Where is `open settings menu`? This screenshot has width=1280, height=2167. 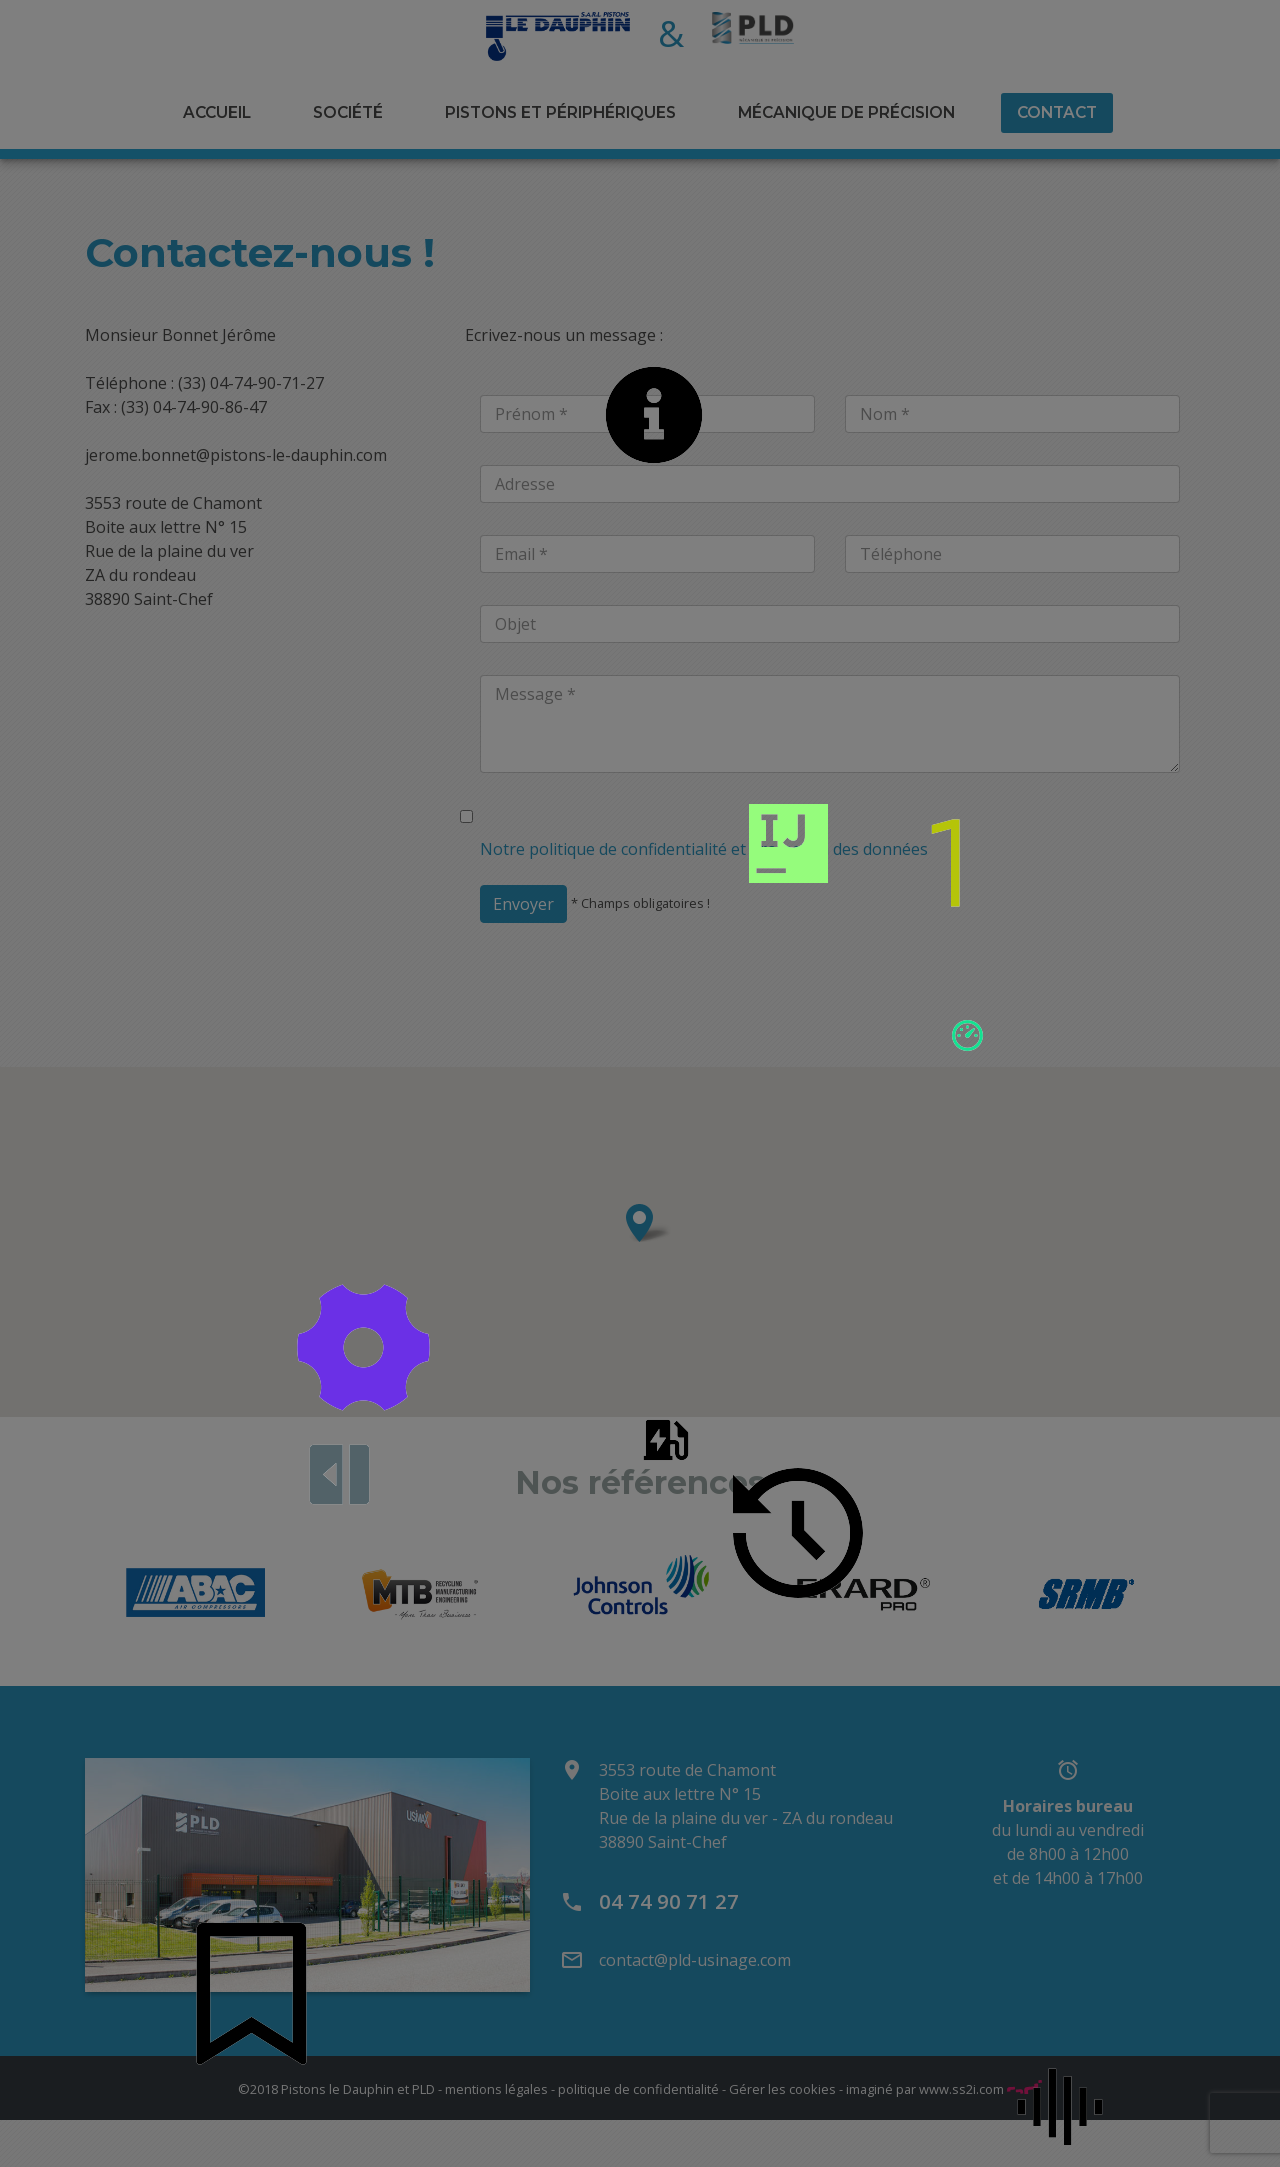 open settings menu is located at coordinates (363, 1347).